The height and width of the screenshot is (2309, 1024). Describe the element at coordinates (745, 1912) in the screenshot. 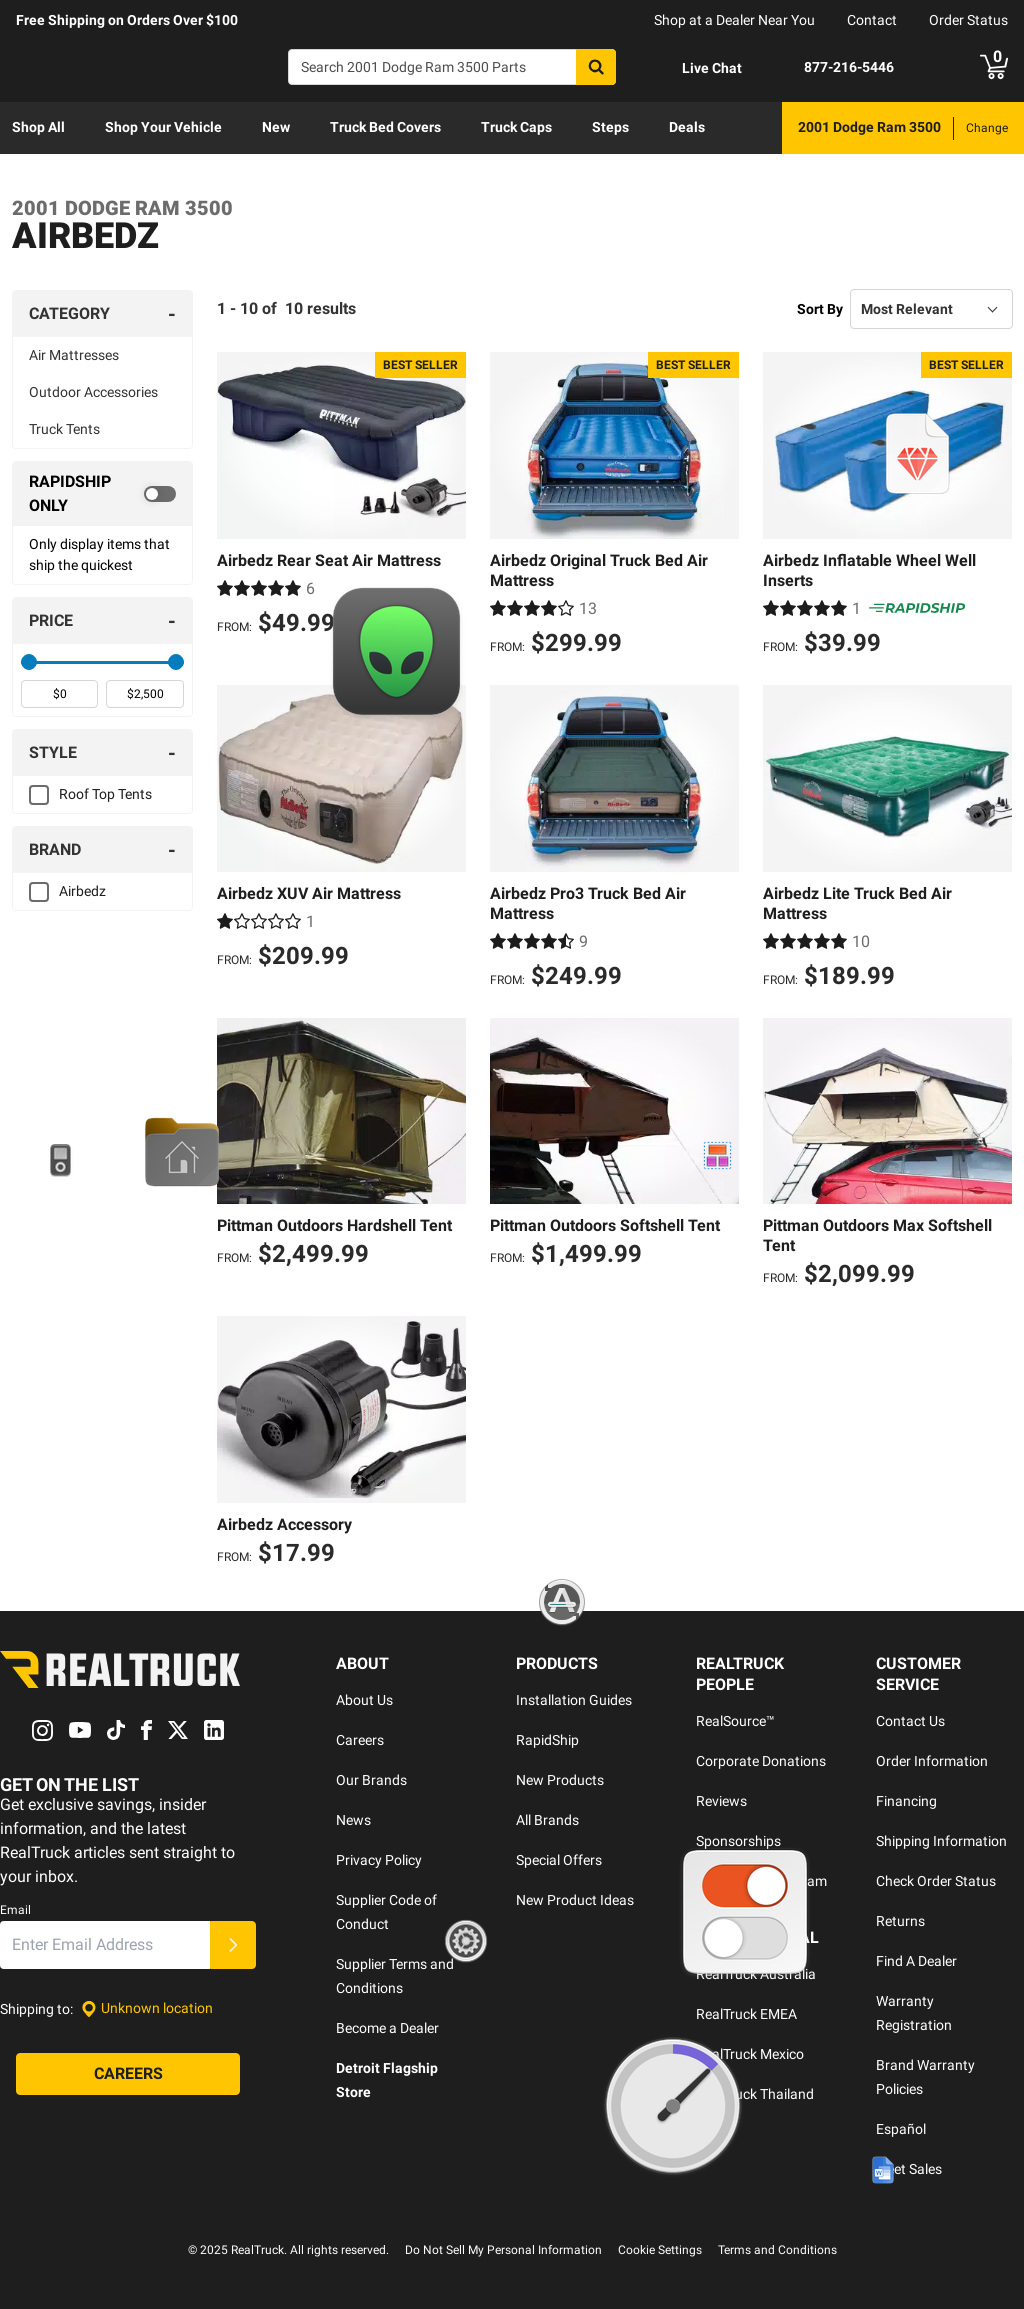

I see `open gnome tweaks settings` at that location.